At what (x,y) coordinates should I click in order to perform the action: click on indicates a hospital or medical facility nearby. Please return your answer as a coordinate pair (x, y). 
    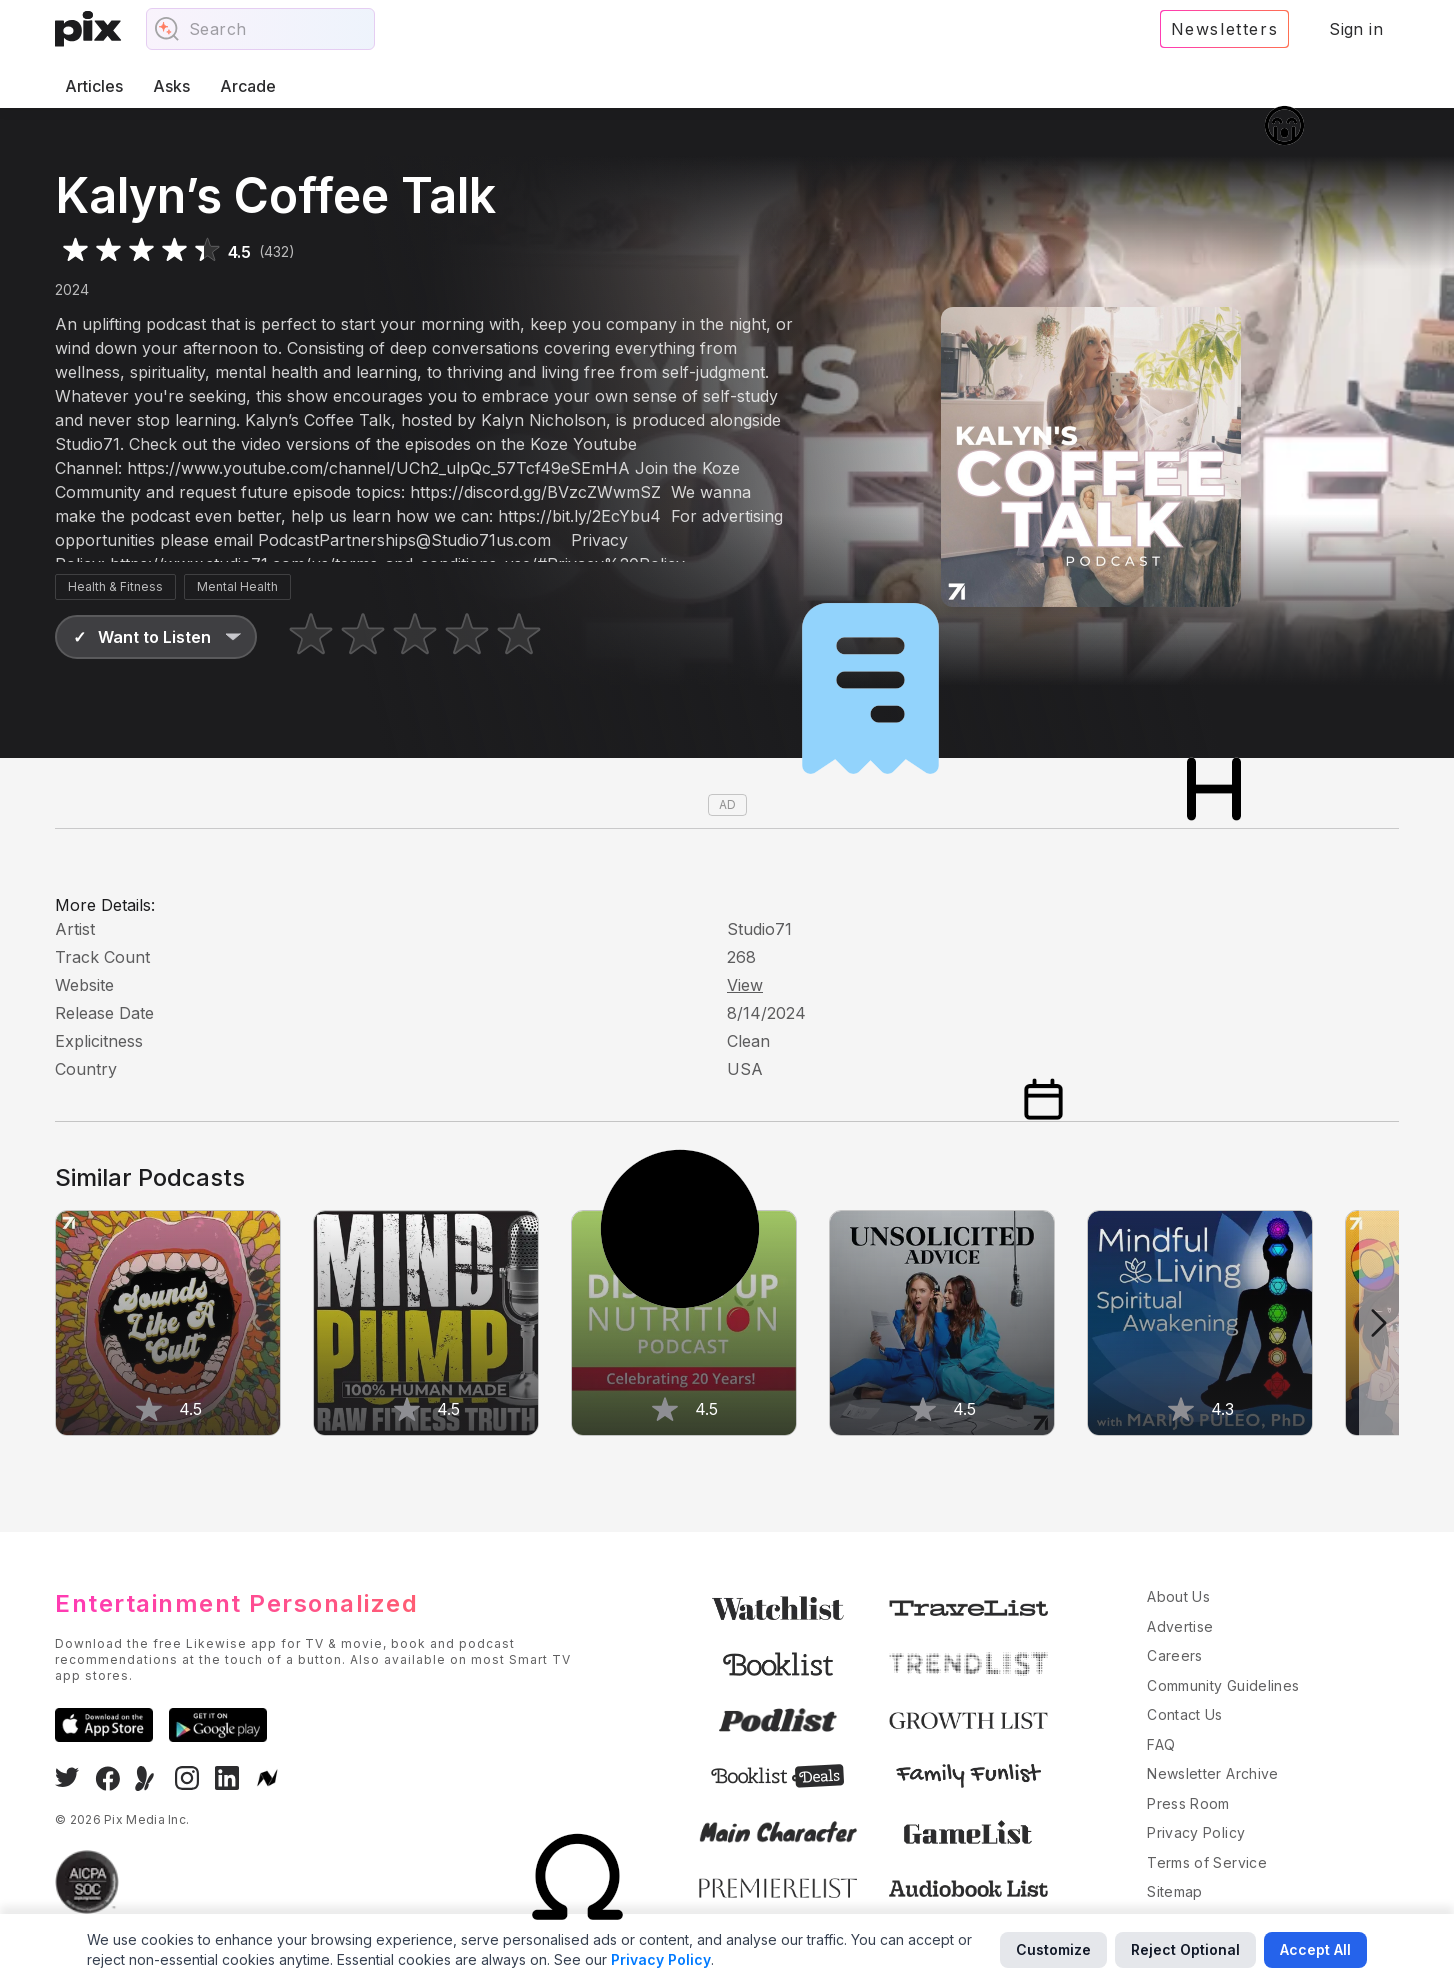
    Looking at the image, I should click on (1214, 789).